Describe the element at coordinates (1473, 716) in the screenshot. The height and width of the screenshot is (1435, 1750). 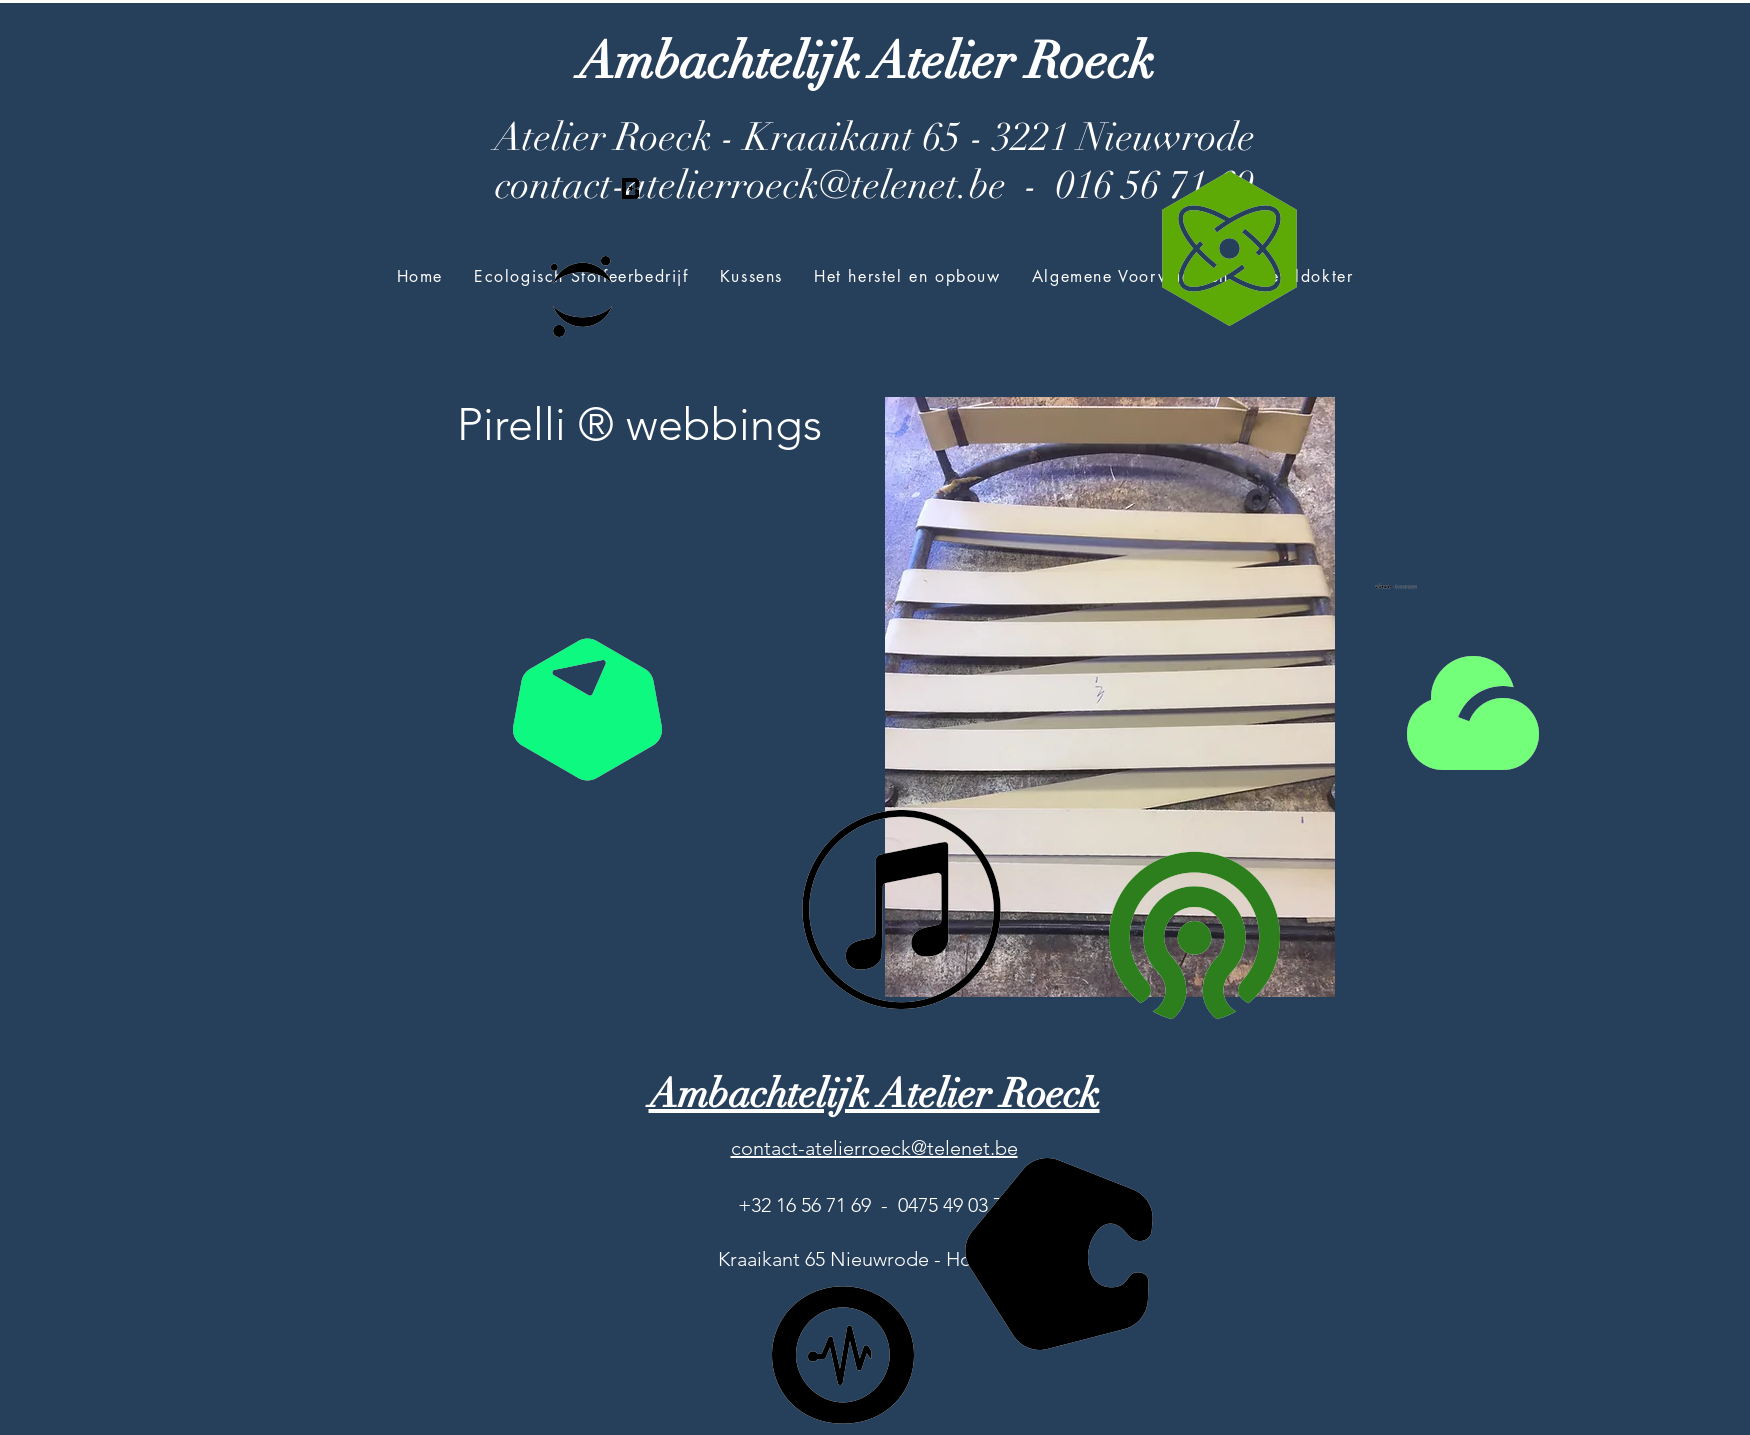
I see `access cloud storage` at that location.